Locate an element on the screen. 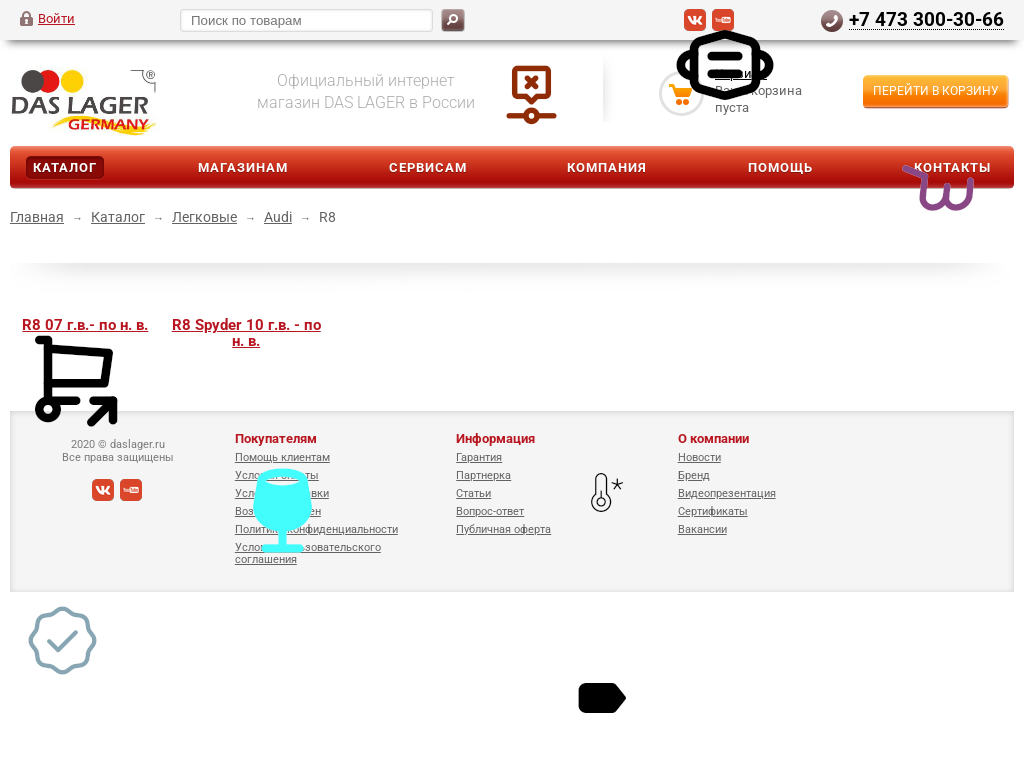 This screenshot has width=1024, height=760. indicates low temperature or cold conditions is located at coordinates (602, 492).